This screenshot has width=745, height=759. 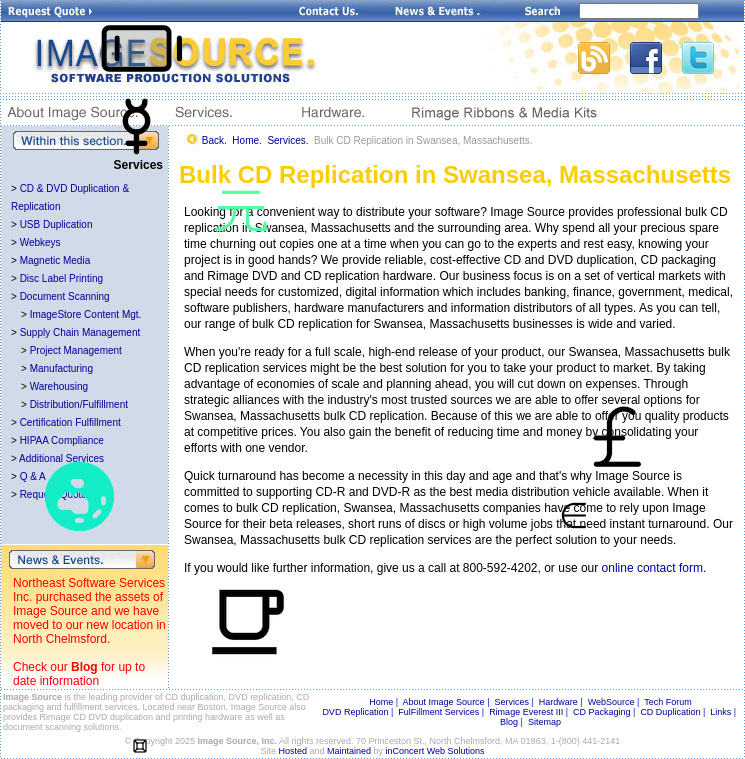 What do you see at coordinates (574, 515) in the screenshot?
I see `indicates set membership in mathematical notation` at bounding box center [574, 515].